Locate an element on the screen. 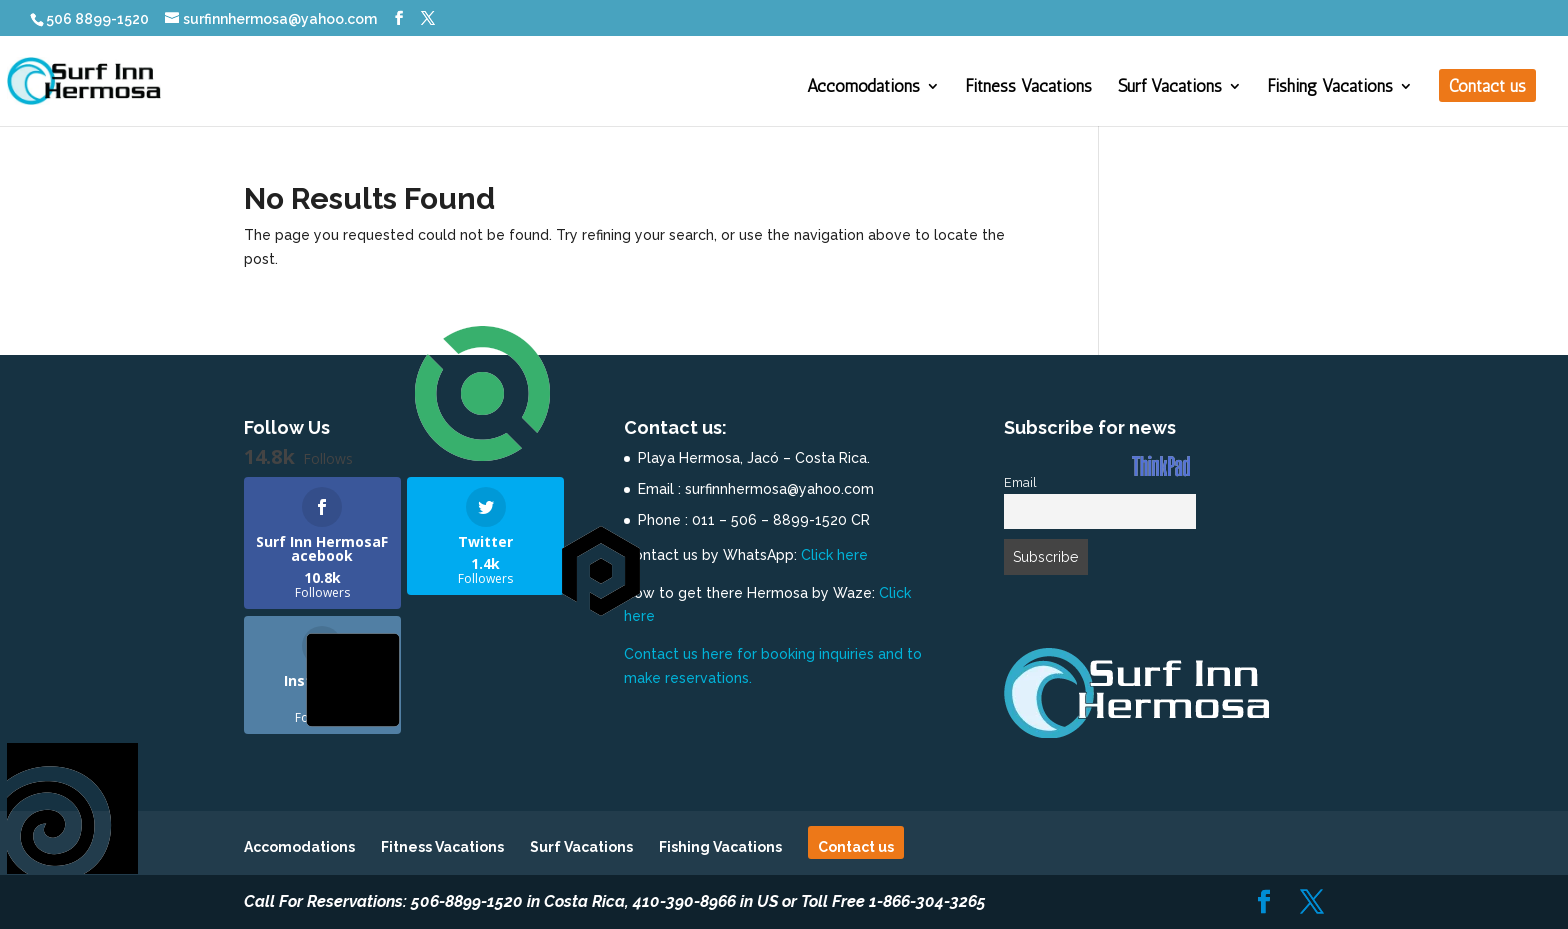 The image size is (1568, 929). open Houdini 3D animation software is located at coordinates (72, 808).